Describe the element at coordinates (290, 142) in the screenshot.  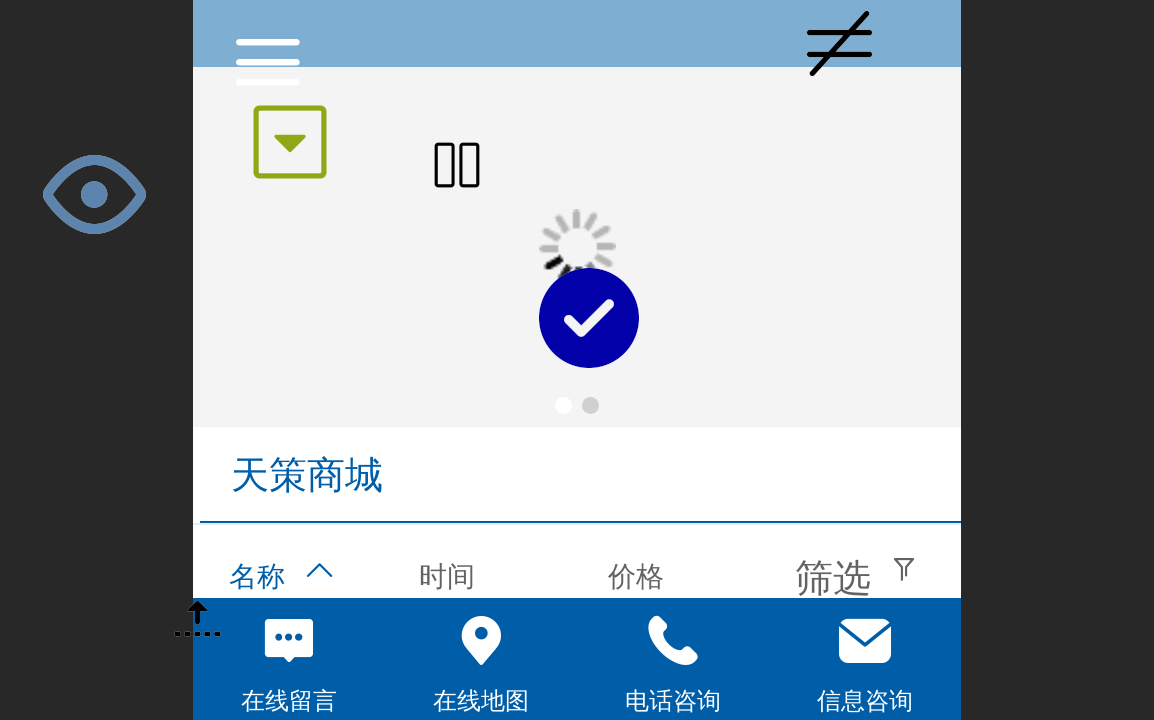
I see `open a dropdown menu to select an option` at that location.